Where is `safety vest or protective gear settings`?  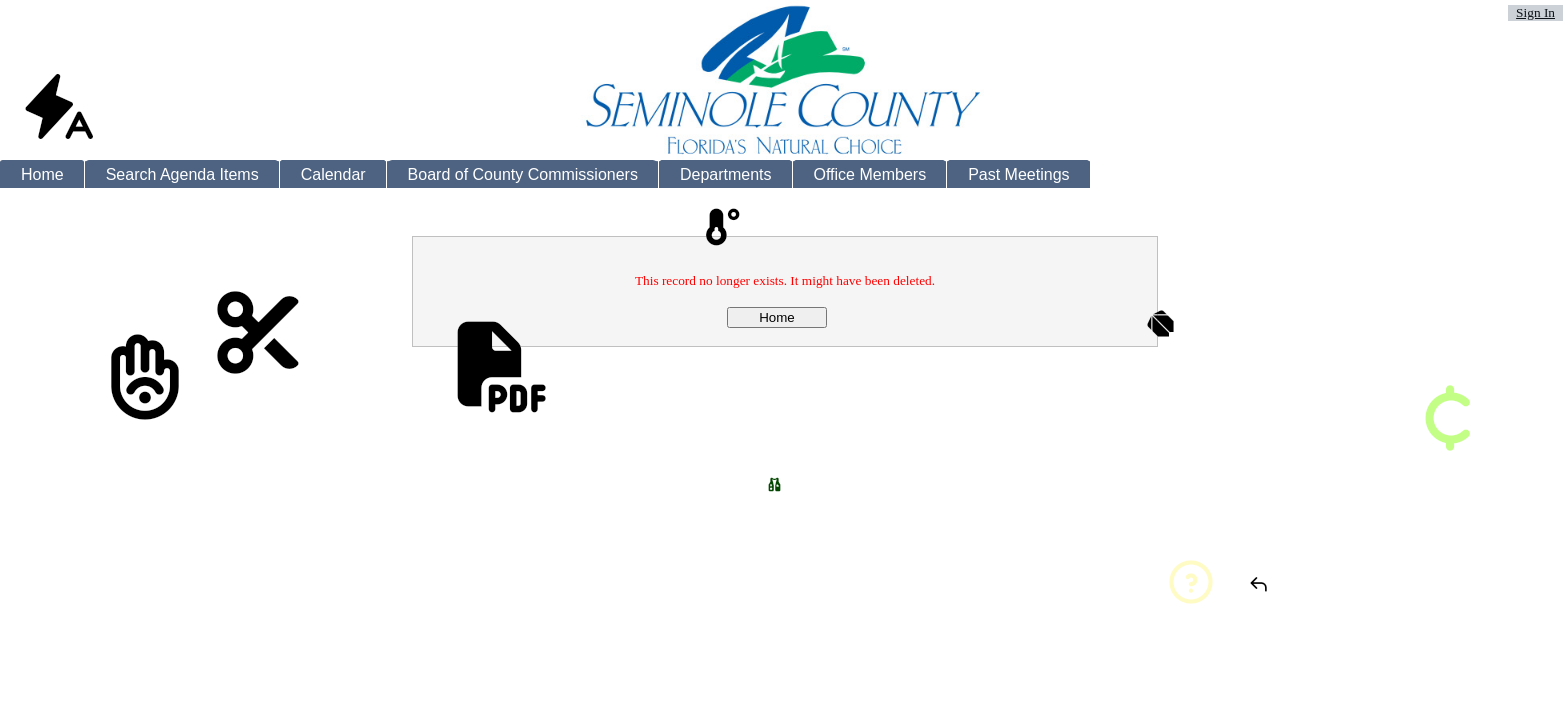 safety vest or protective gear settings is located at coordinates (774, 484).